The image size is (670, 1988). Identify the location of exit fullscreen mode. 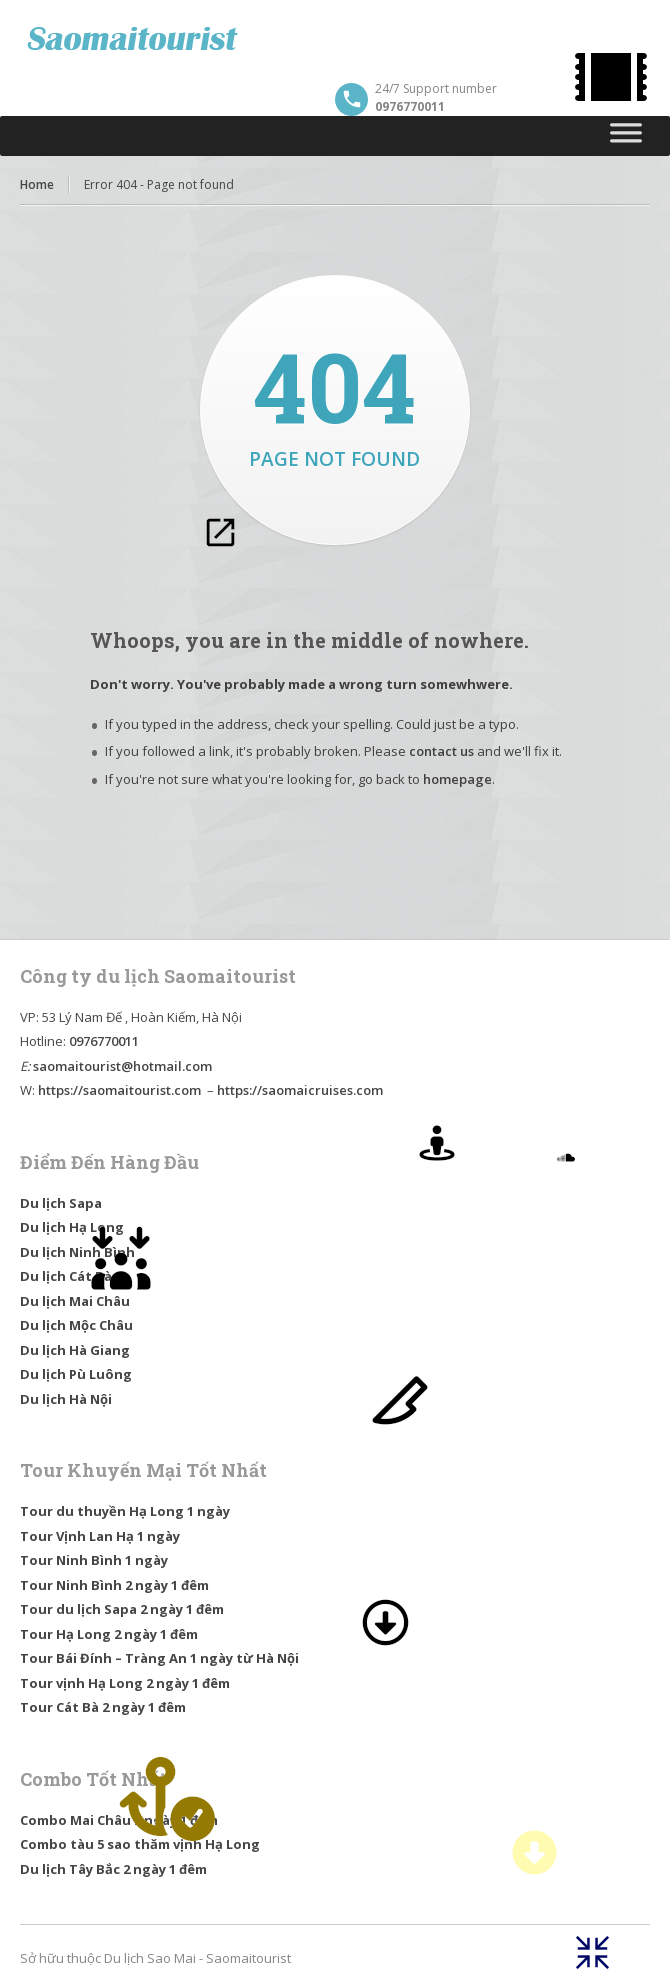
(592, 1952).